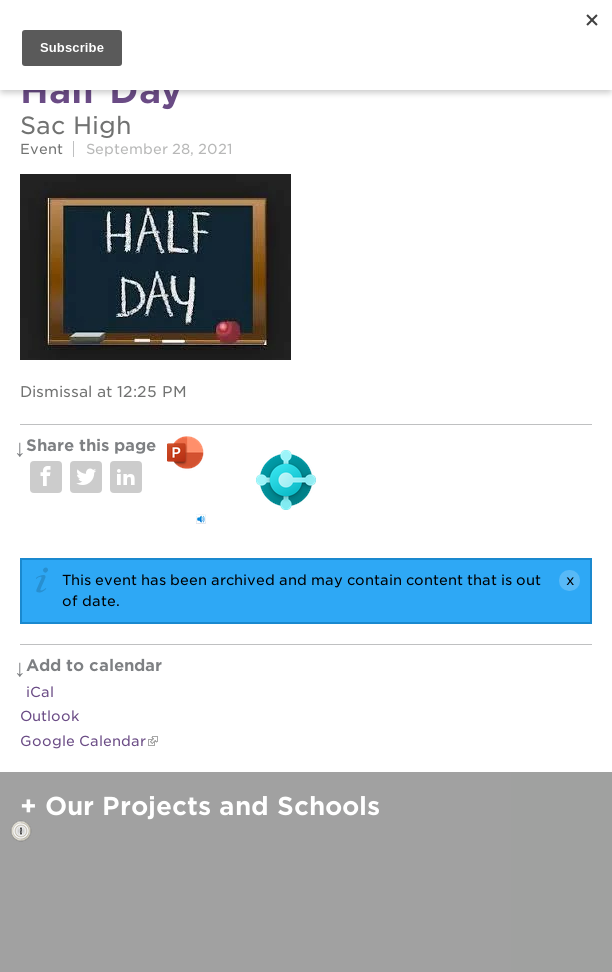 The width and height of the screenshot is (612, 972). Describe the element at coordinates (286, 480) in the screenshot. I see `open central app for managing connected devices` at that location.